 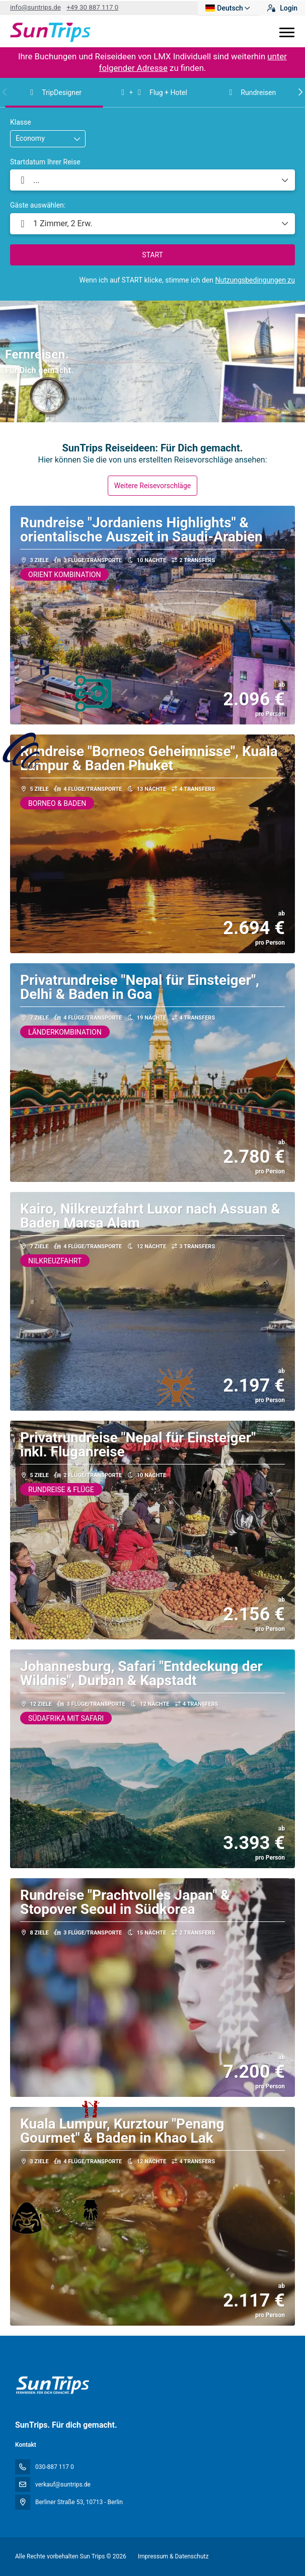 I want to click on select ogre character or enemy type, so click(x=27, y=2218).